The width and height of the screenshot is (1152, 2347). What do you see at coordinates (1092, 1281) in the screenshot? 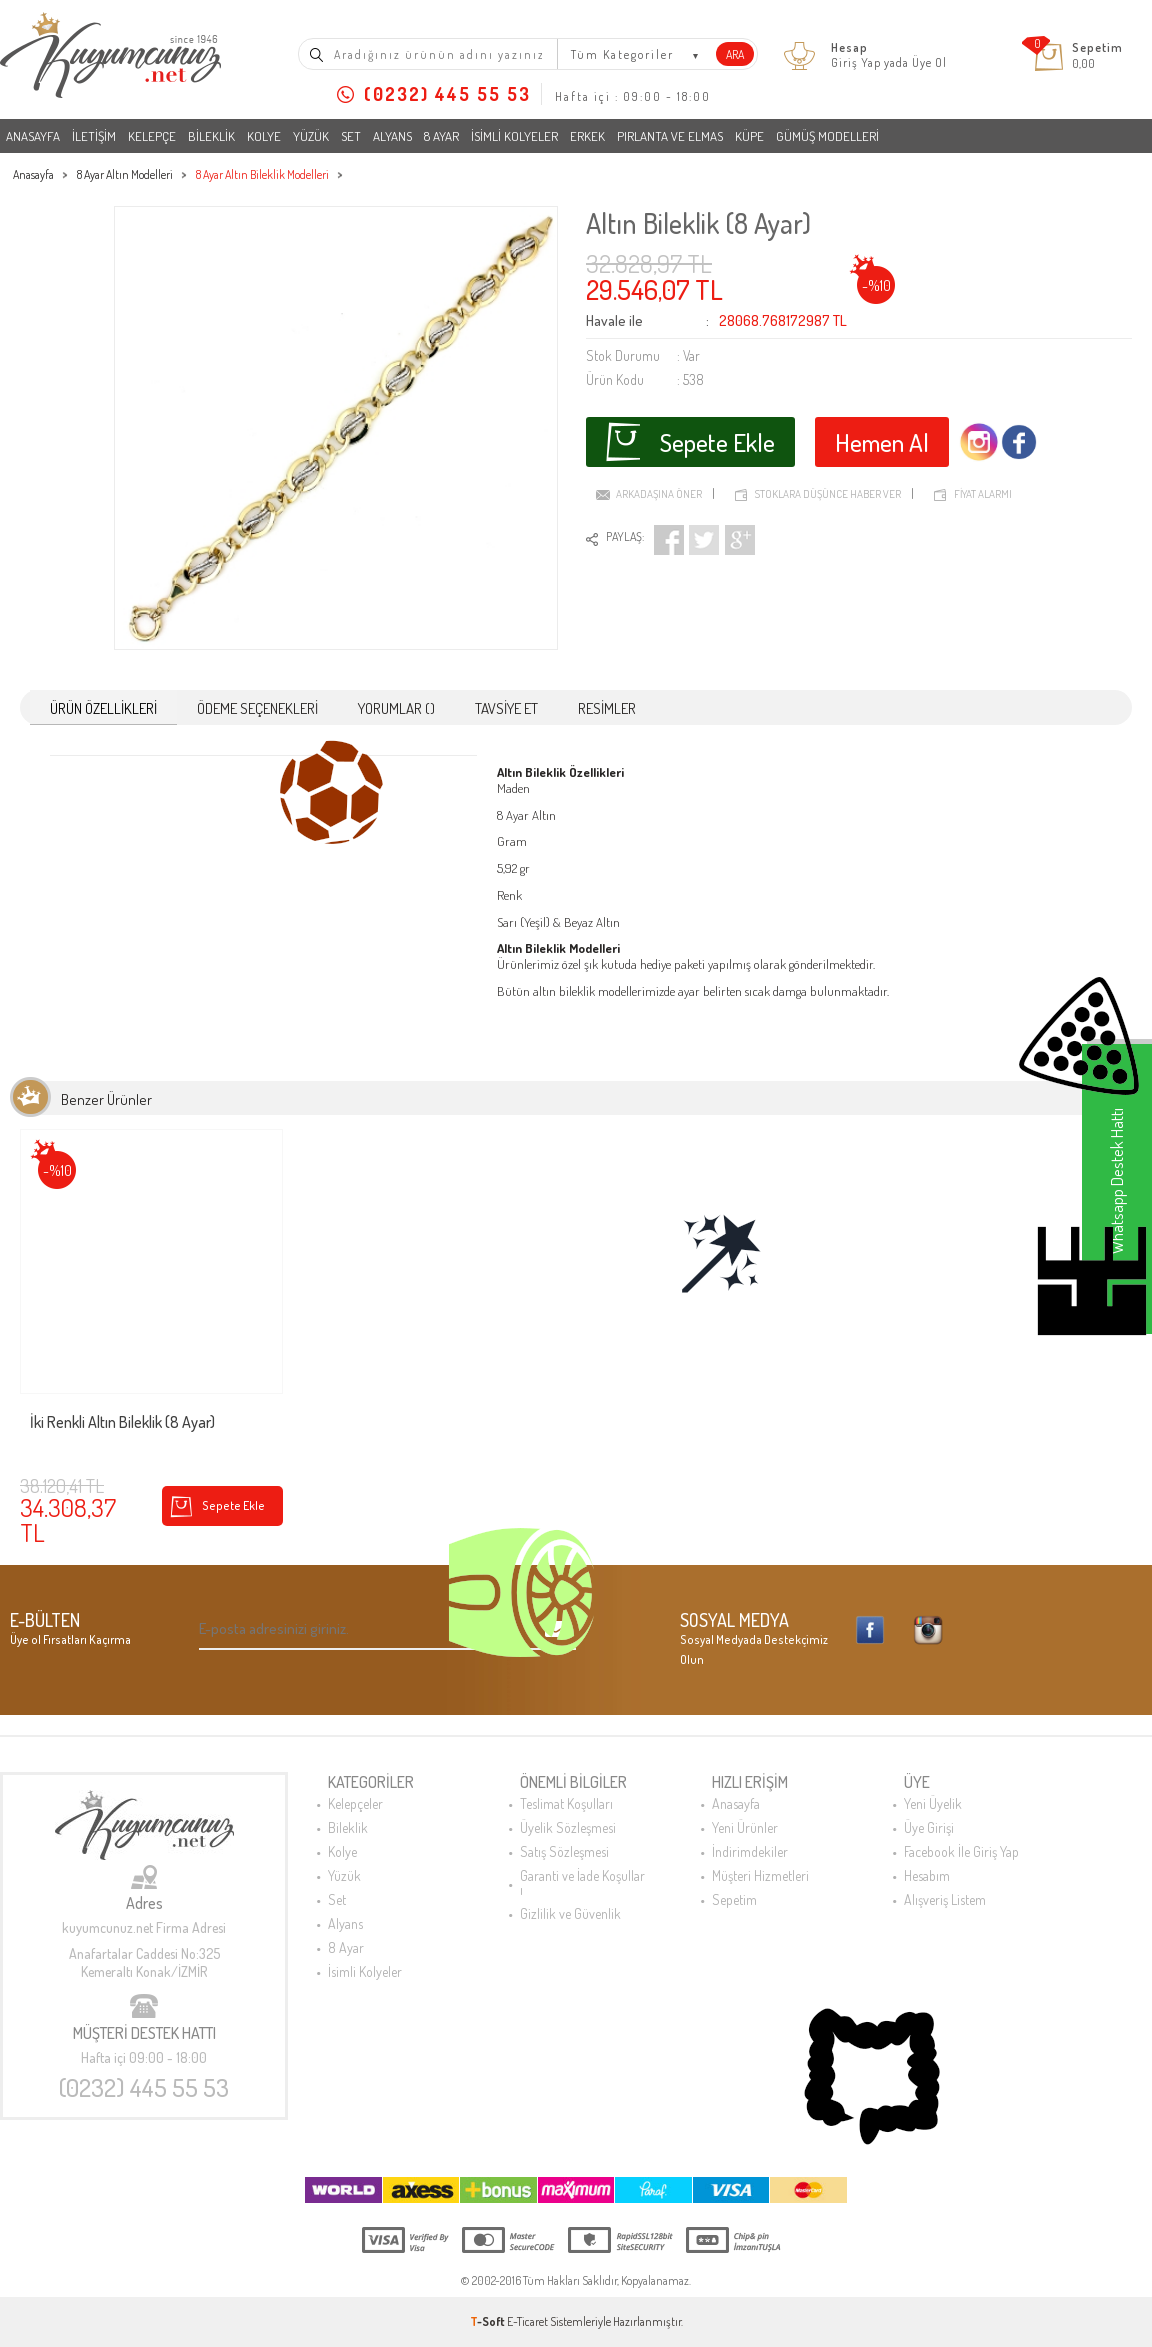
I see `castle or fortress icon for strategy games` at bounding box center [1092, 1281].